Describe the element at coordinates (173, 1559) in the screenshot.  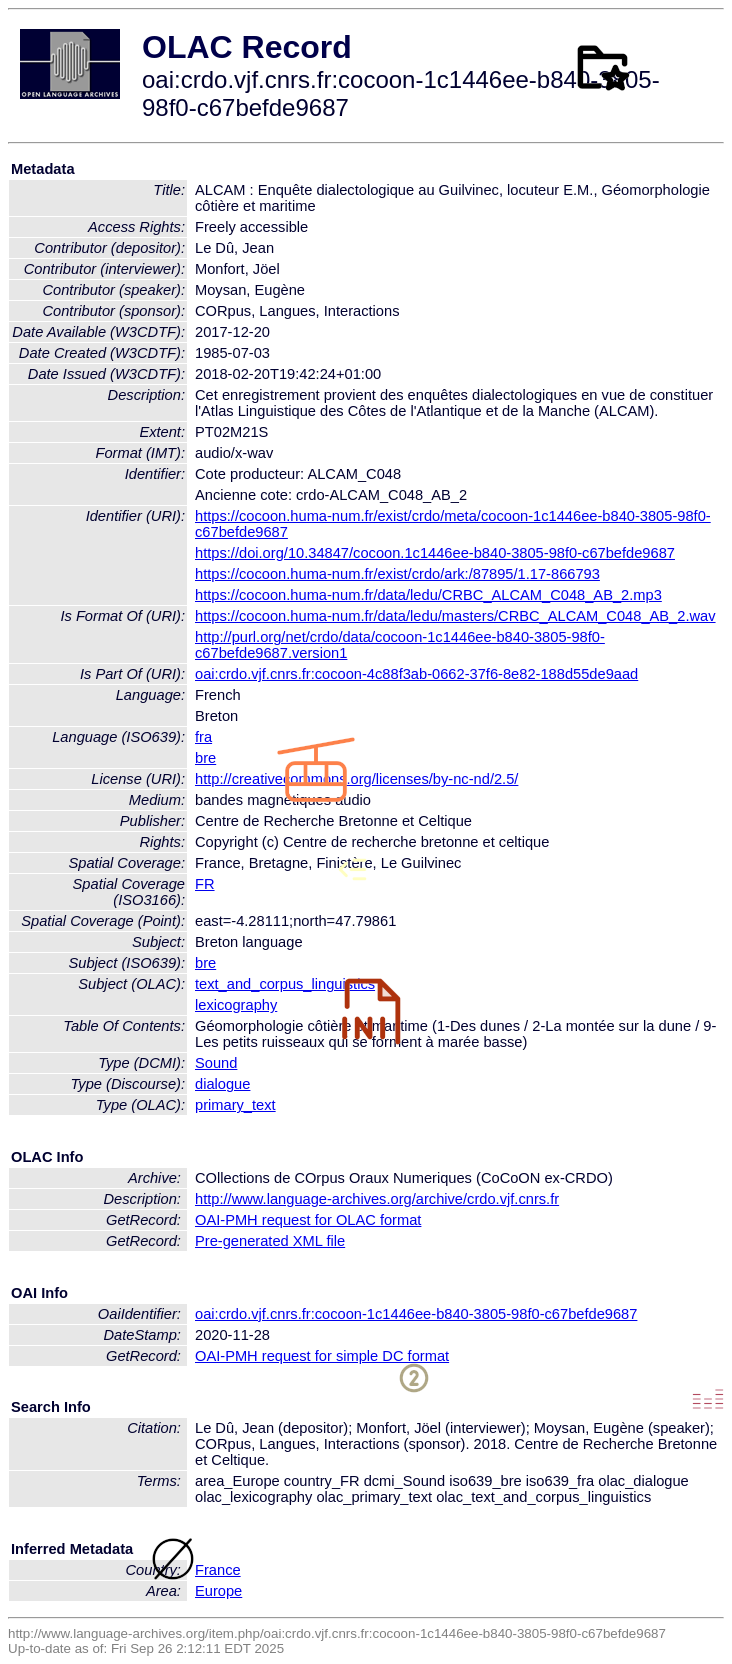
I see `indicates an empty or null state` at that location.